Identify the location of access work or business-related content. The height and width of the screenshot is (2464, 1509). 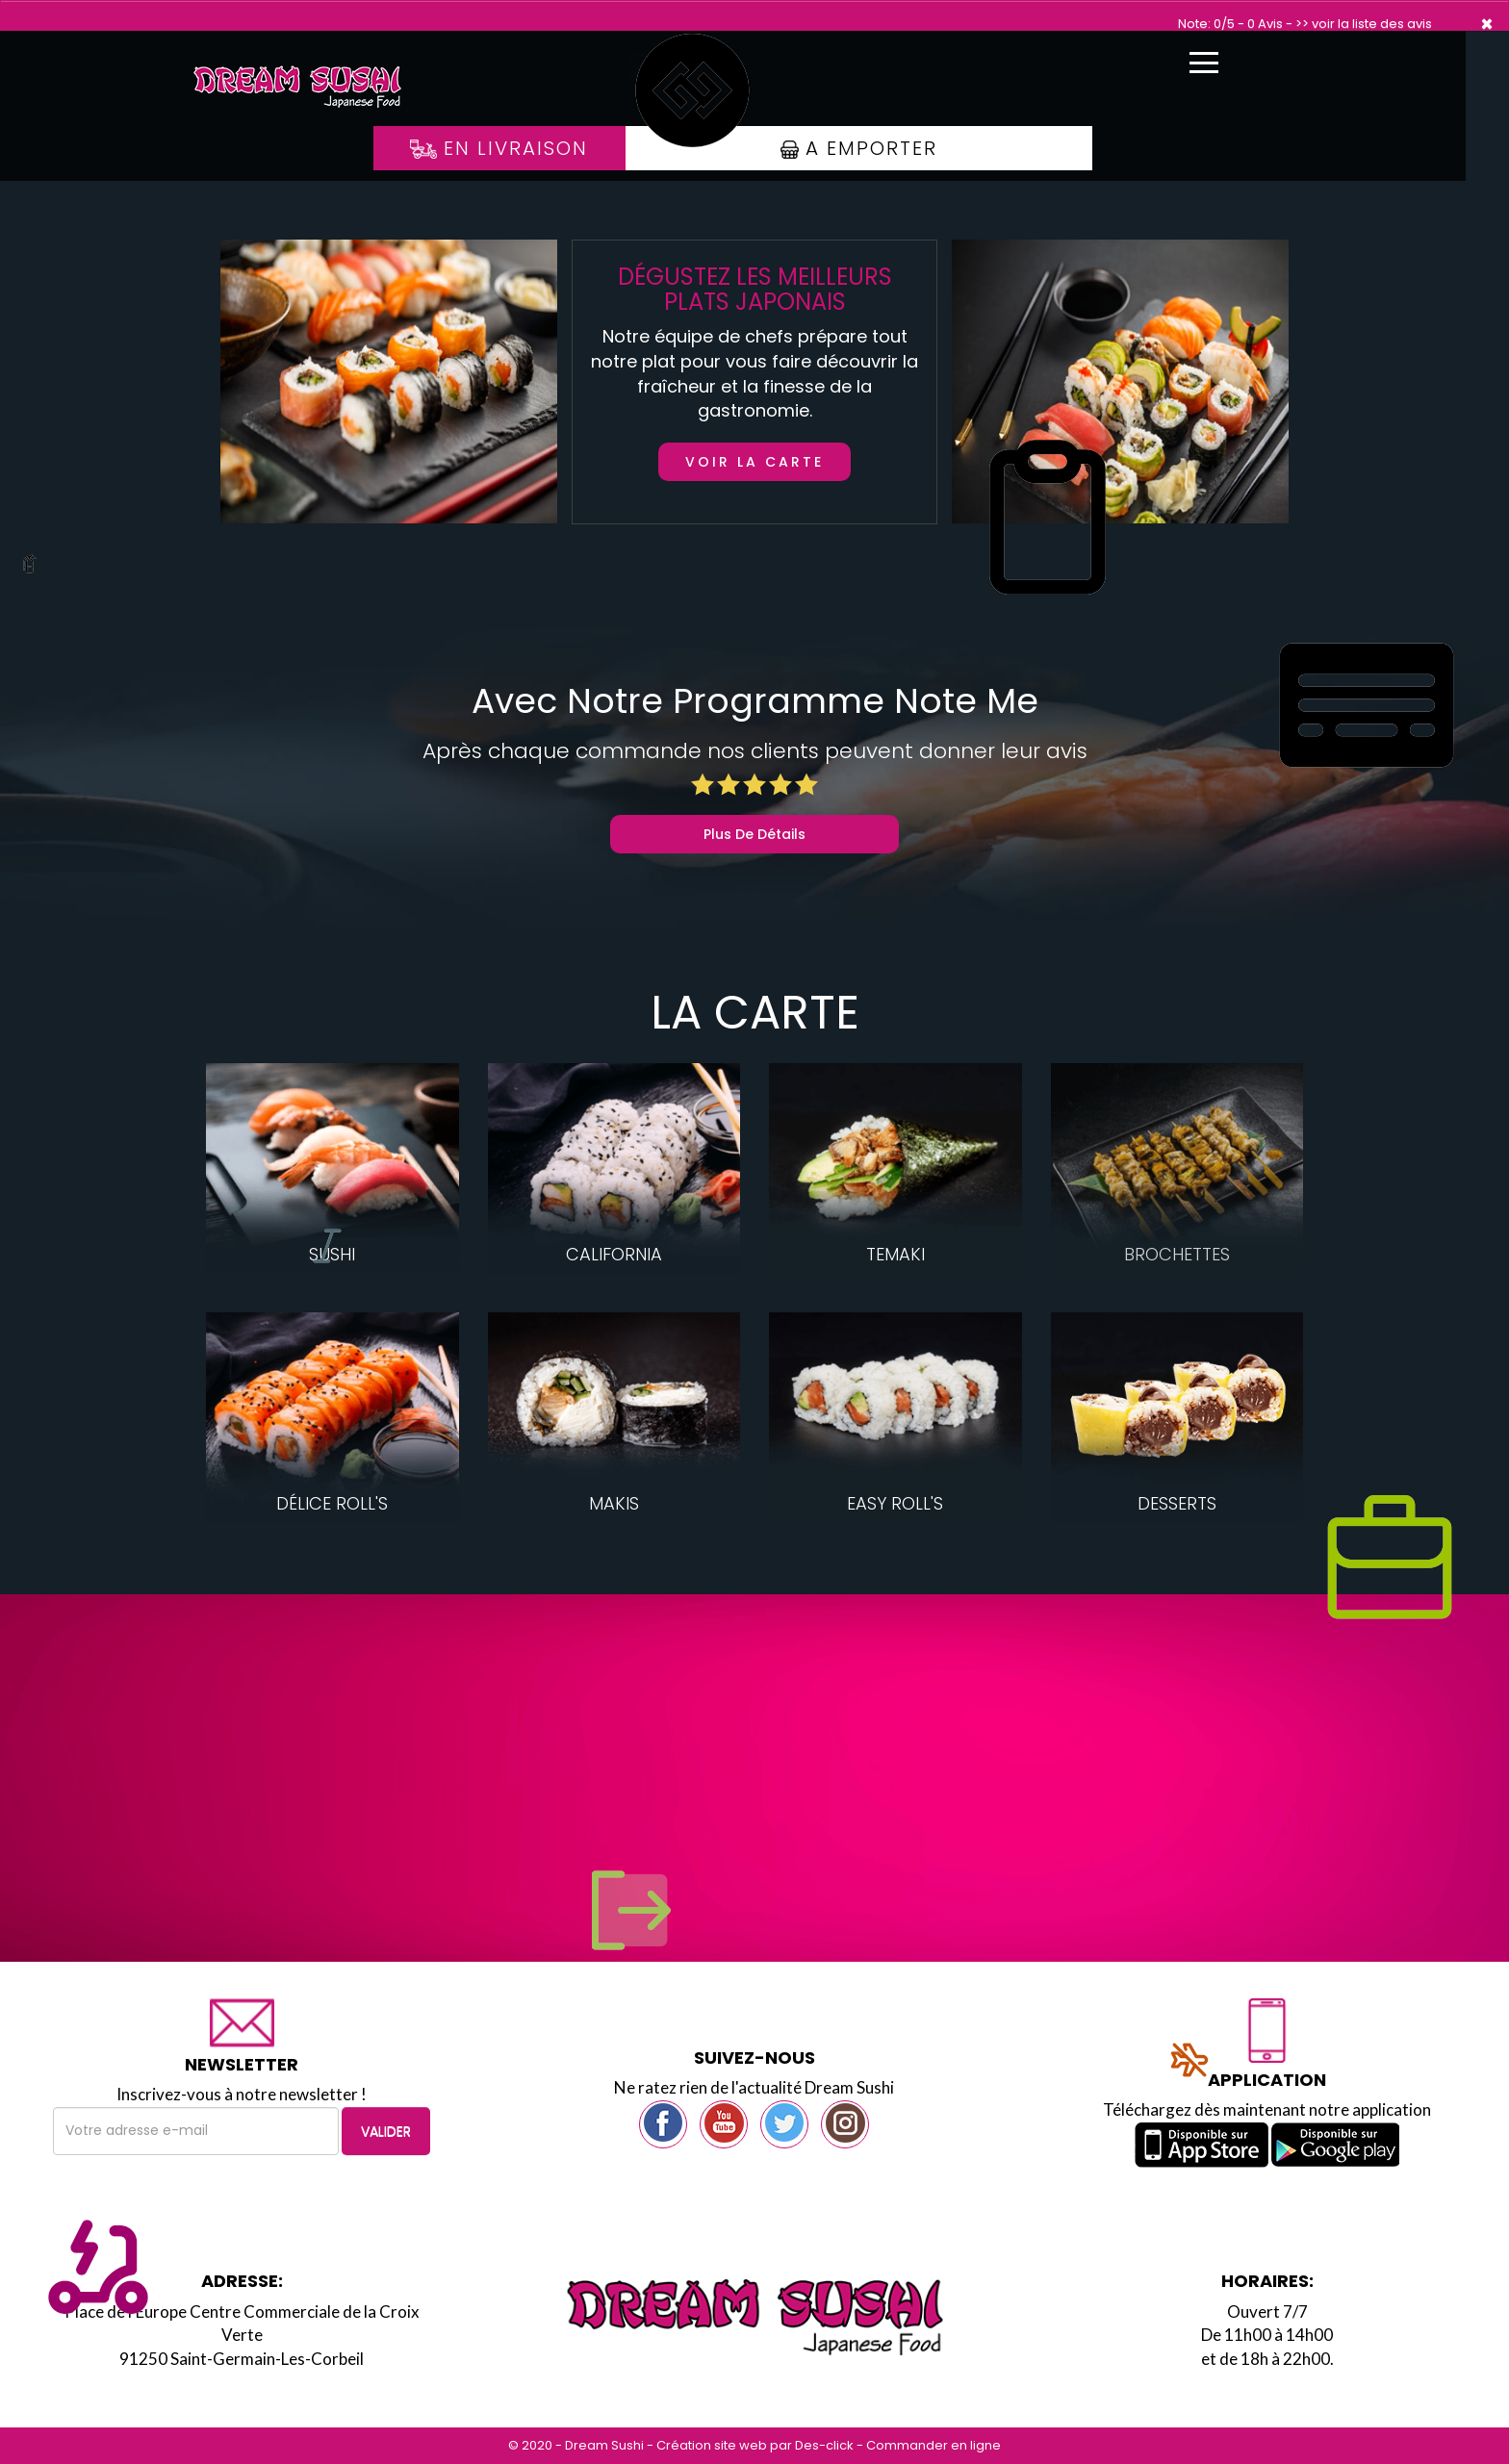
(1390, 1562).